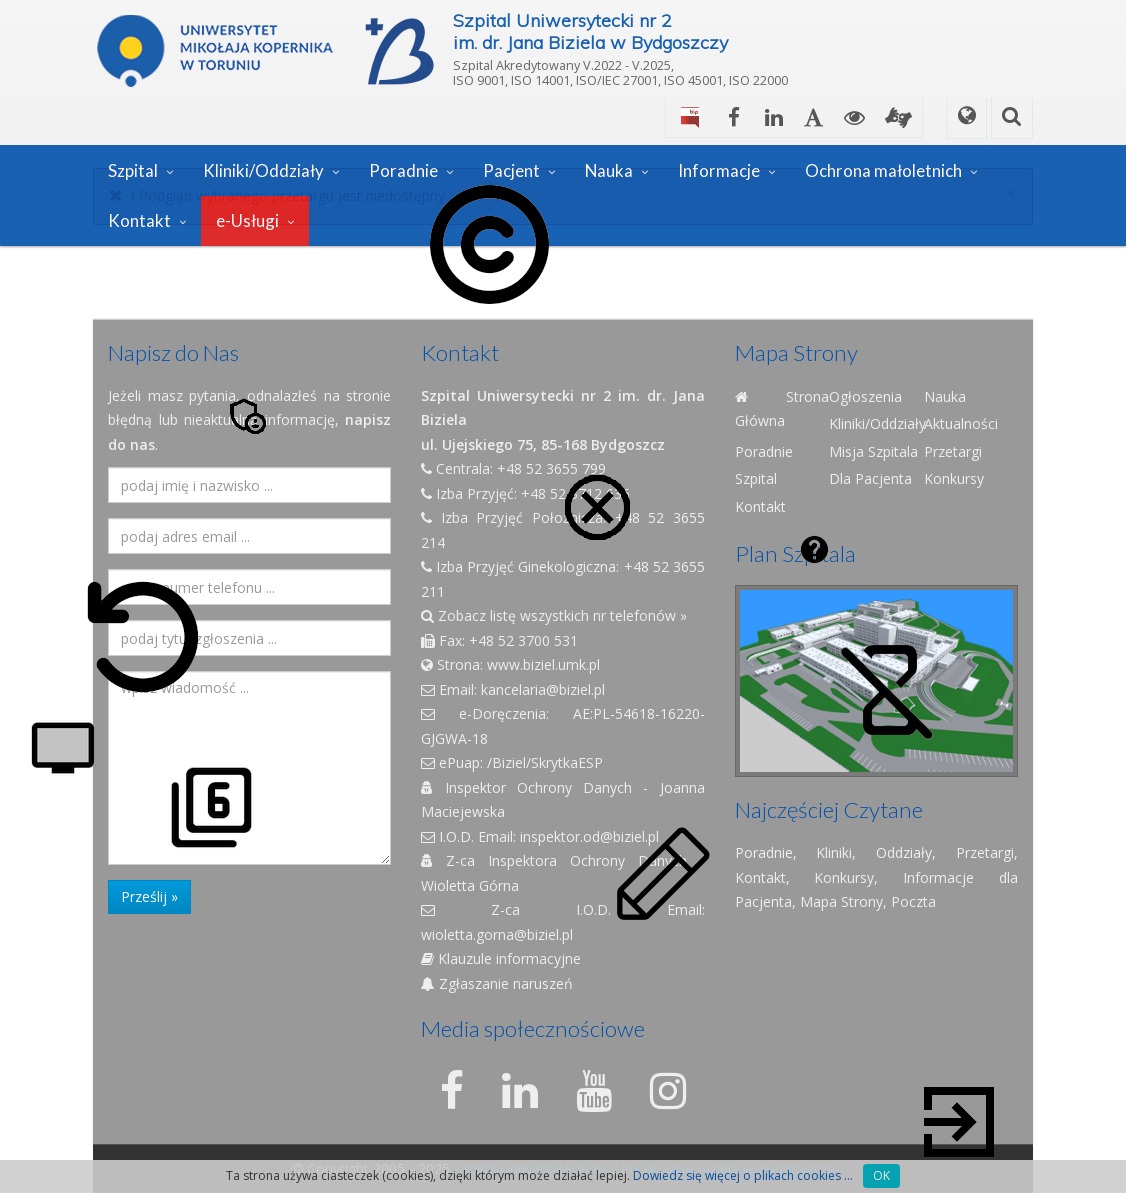 The image size is (1126, 1193). I want to click on log out of the current account, so click(959, 1122).